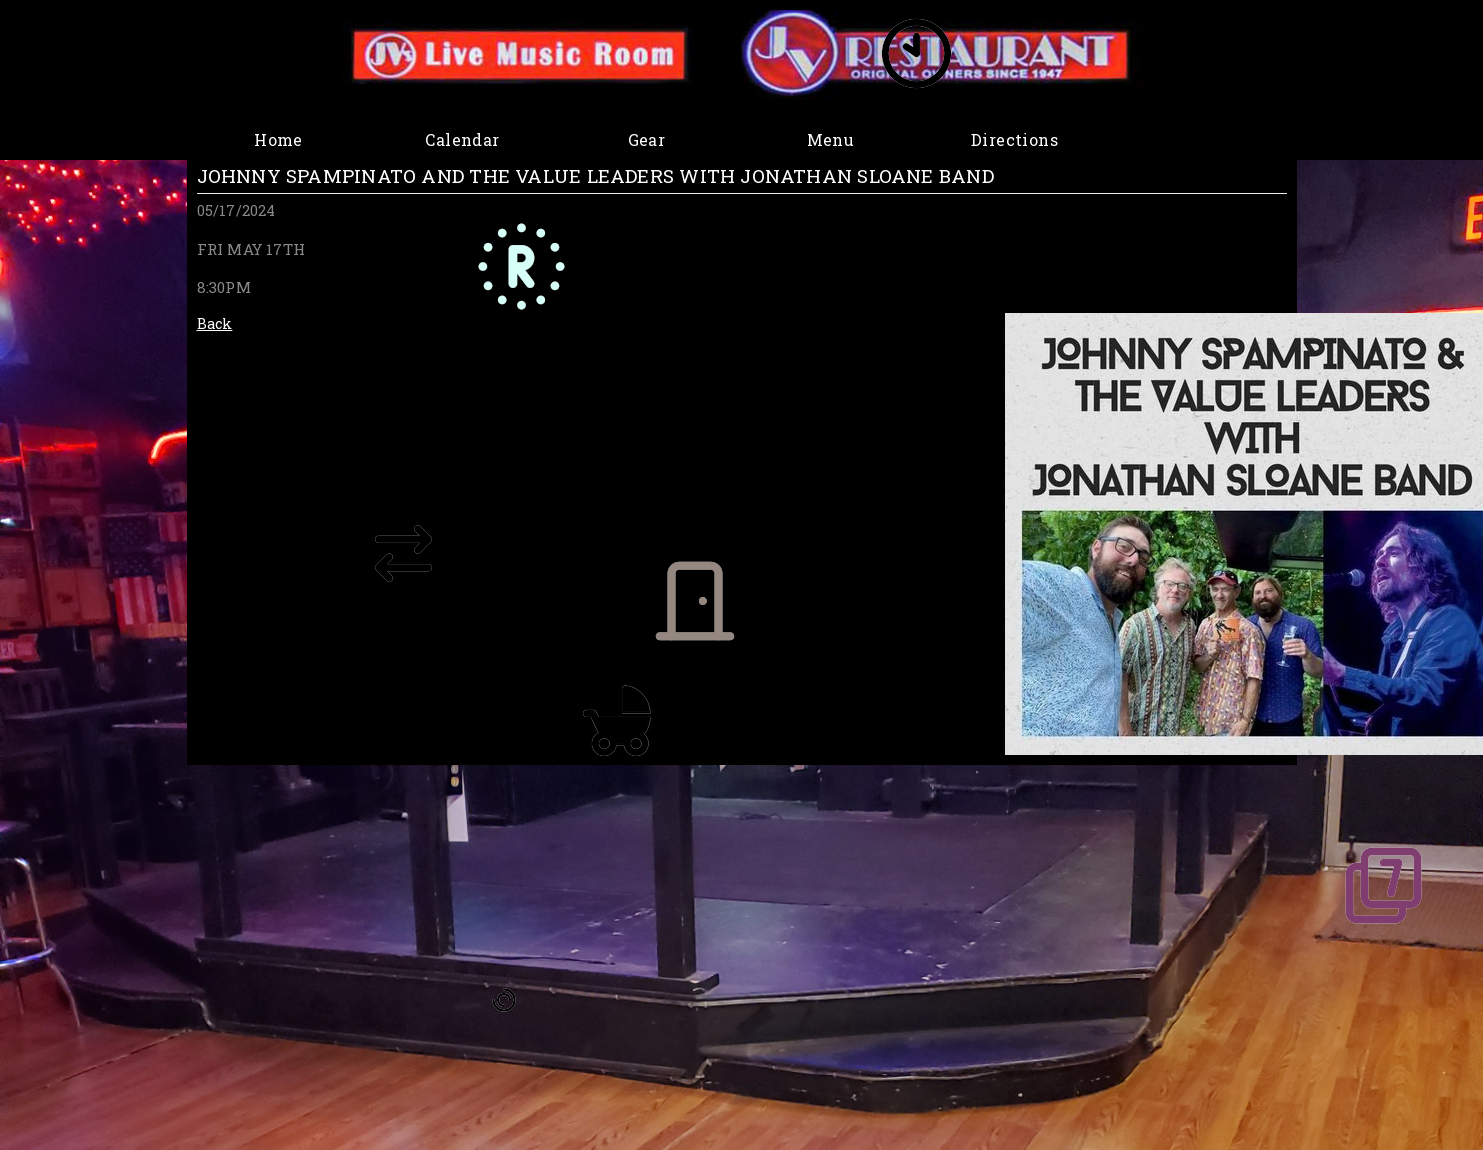 The height and width of the screenshot is (1150, 1483). I want to click on indicates content is loading, so click(504, 1000).